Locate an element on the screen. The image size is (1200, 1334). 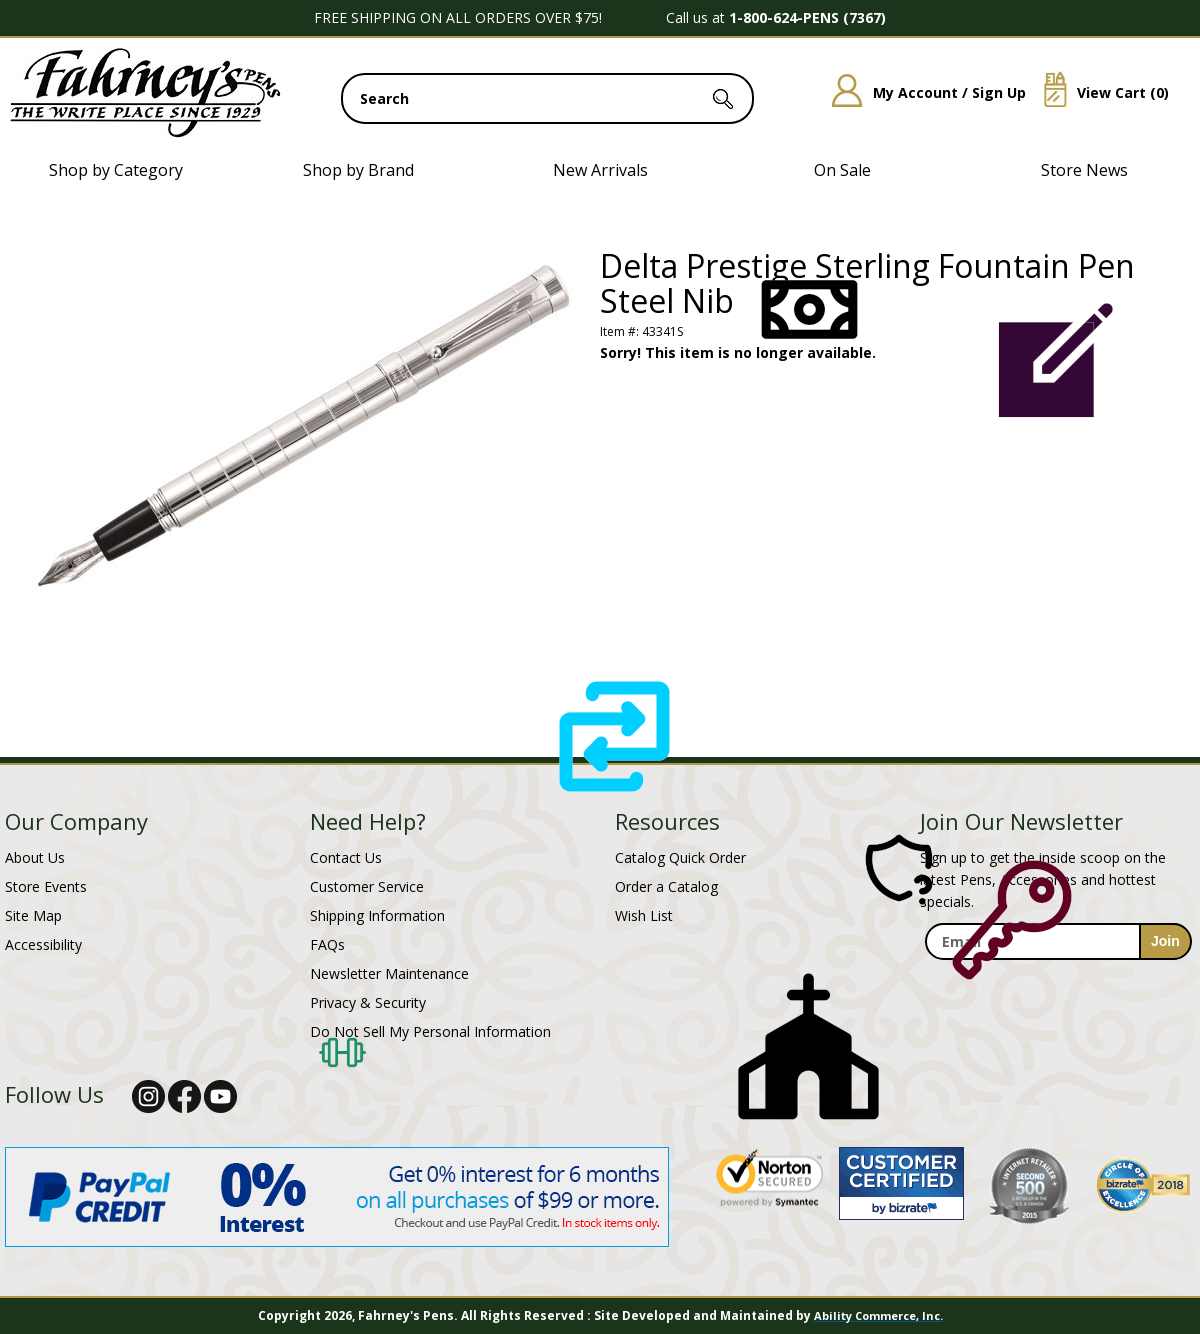
access security or password settings is located at coordinates (1012, 920).